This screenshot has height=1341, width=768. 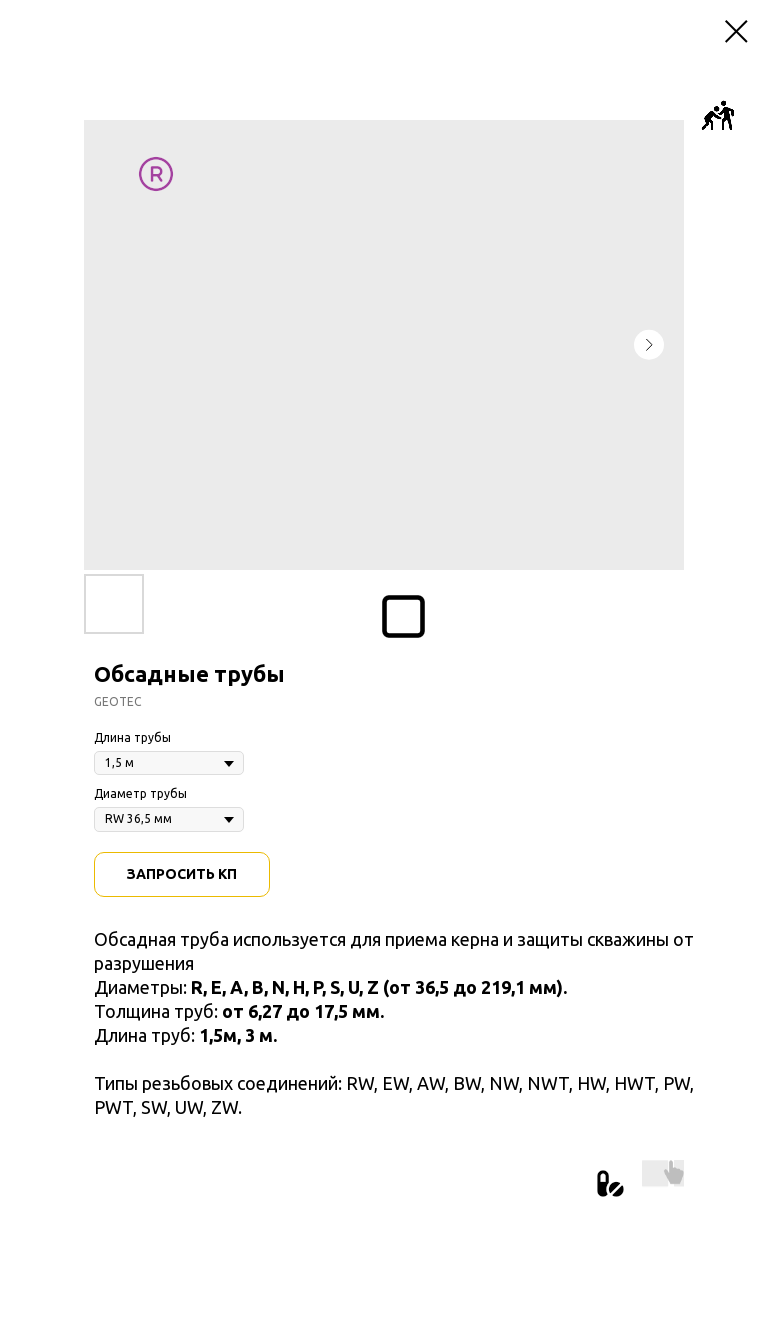 I want to click on indicates registered trademark status, so click(x=156, y=174).